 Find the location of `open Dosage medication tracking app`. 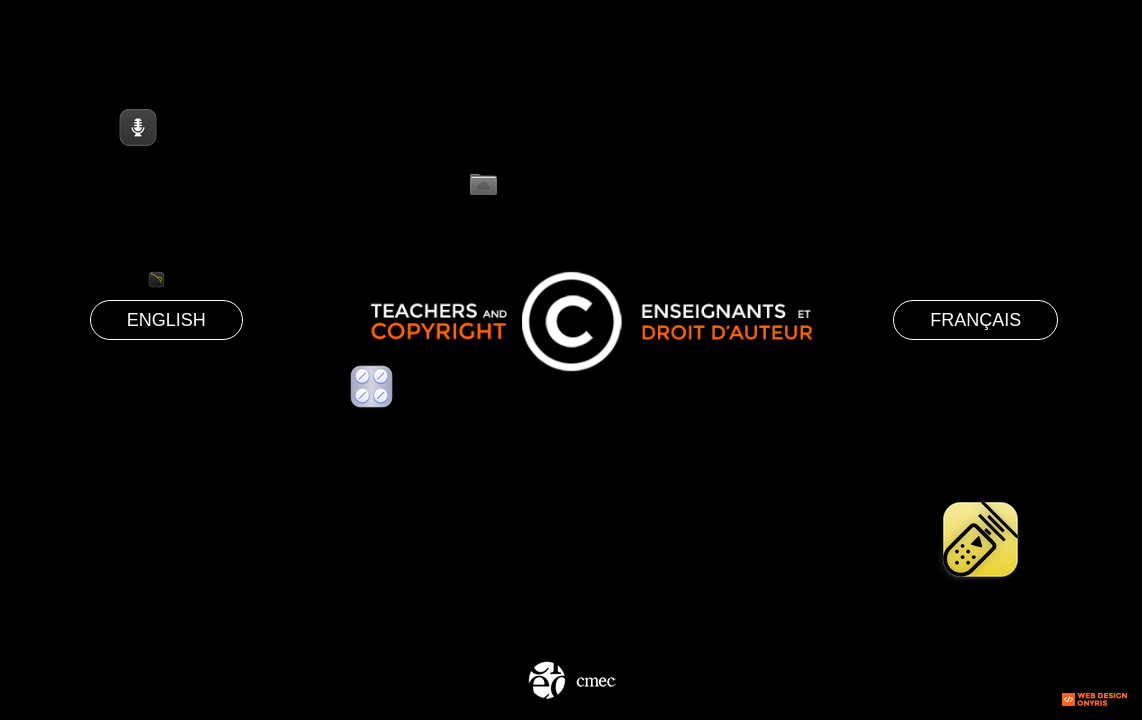

open Dosage medication tracking app is located at coordinates (371, 386).